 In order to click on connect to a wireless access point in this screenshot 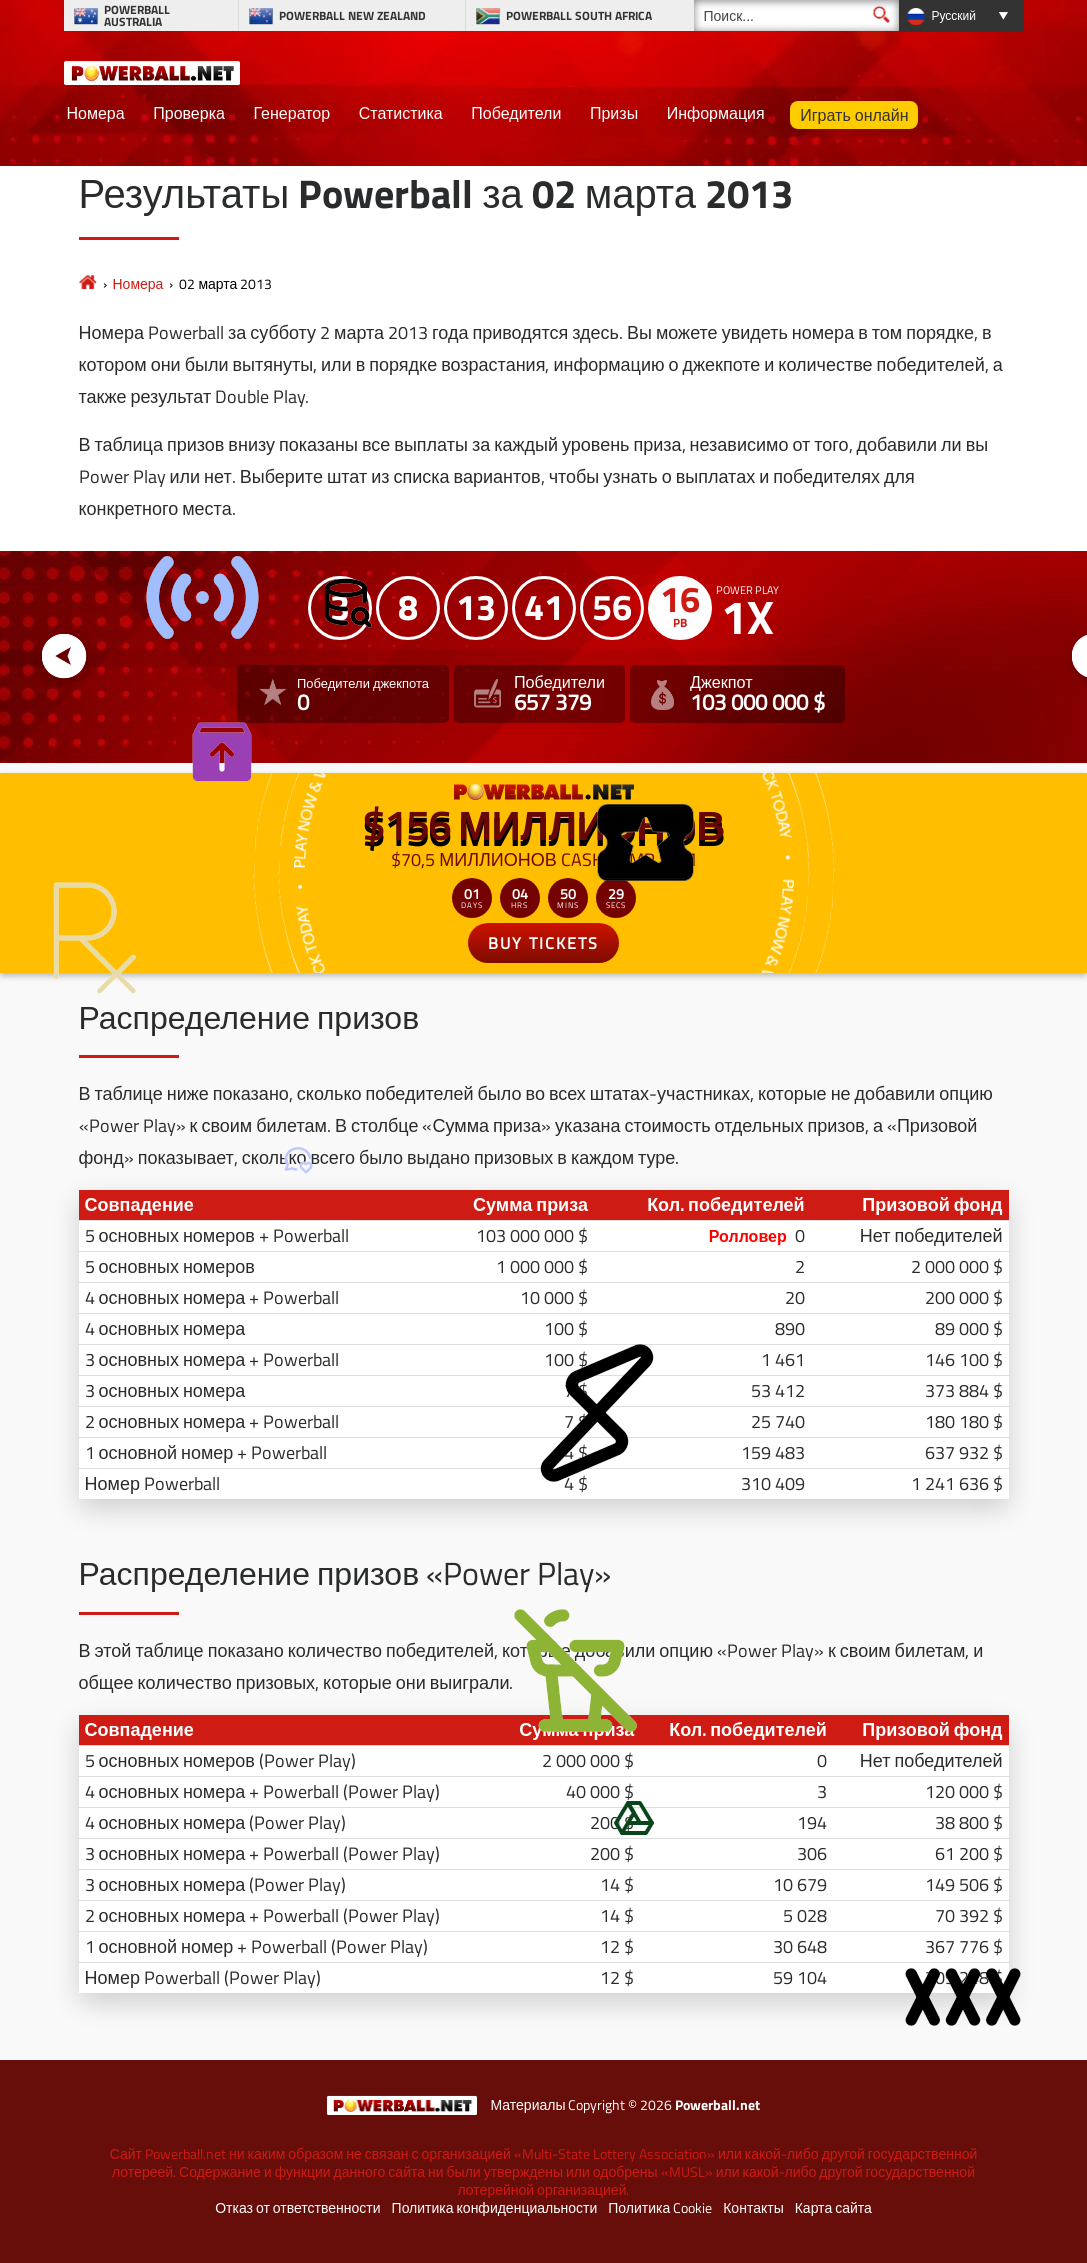, I will do `click(202, 597)`.